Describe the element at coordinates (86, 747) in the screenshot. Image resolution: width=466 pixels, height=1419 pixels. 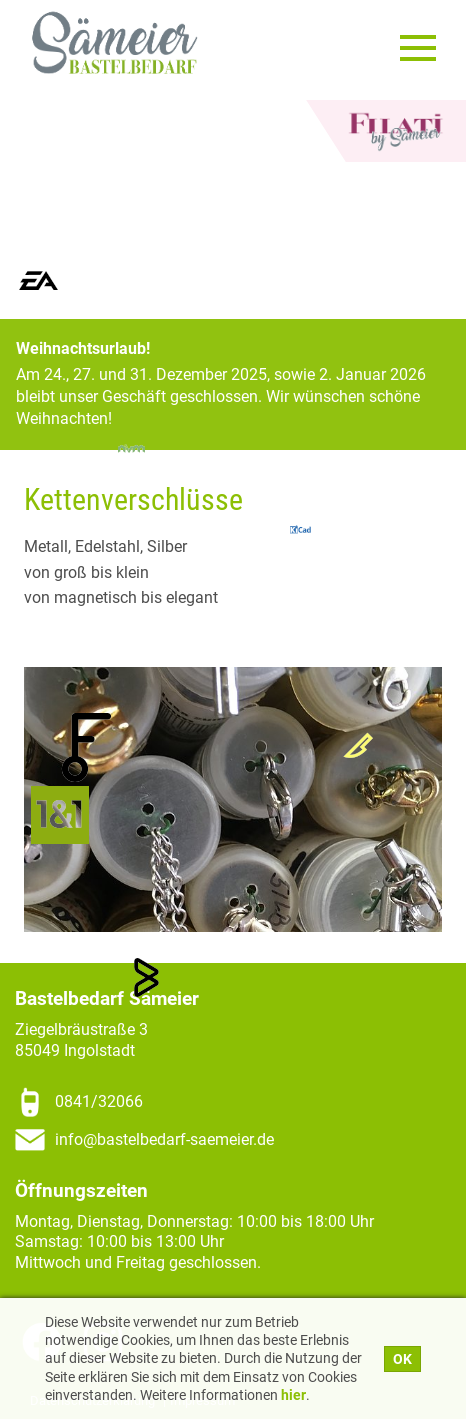
I see `open Electron Fiddle app` at that location.